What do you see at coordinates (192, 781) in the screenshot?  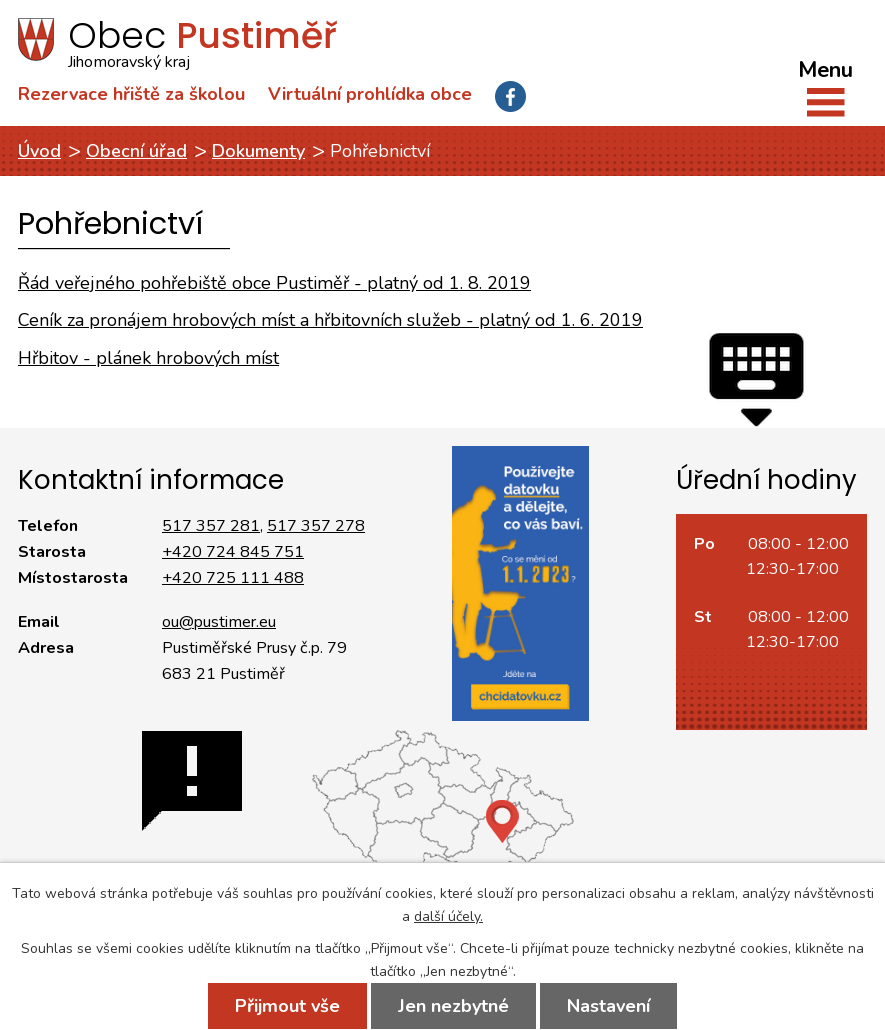 I see `view announcements or alerts` at bounding box center [192, 781].